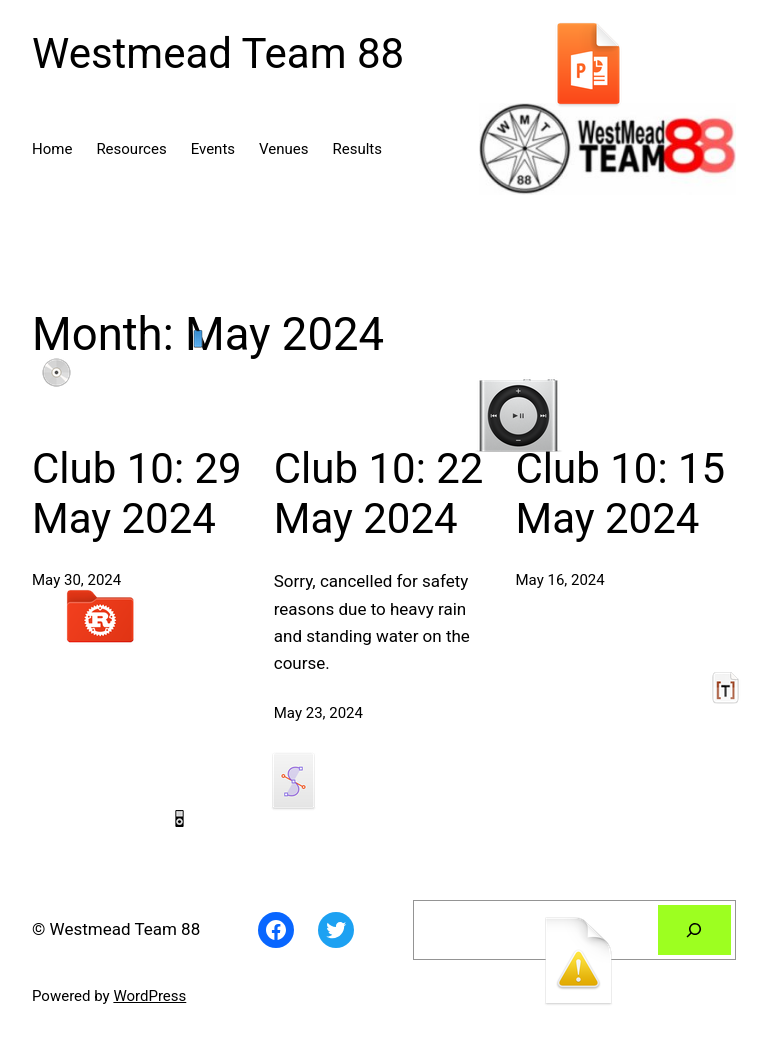 Image resolution: width=768 pixels, height=1037 pixels. What do you see at coordinates (179, 818) in the screenshot?
I see `iPod nano device in sidebar` at bounding box center [179, 818].